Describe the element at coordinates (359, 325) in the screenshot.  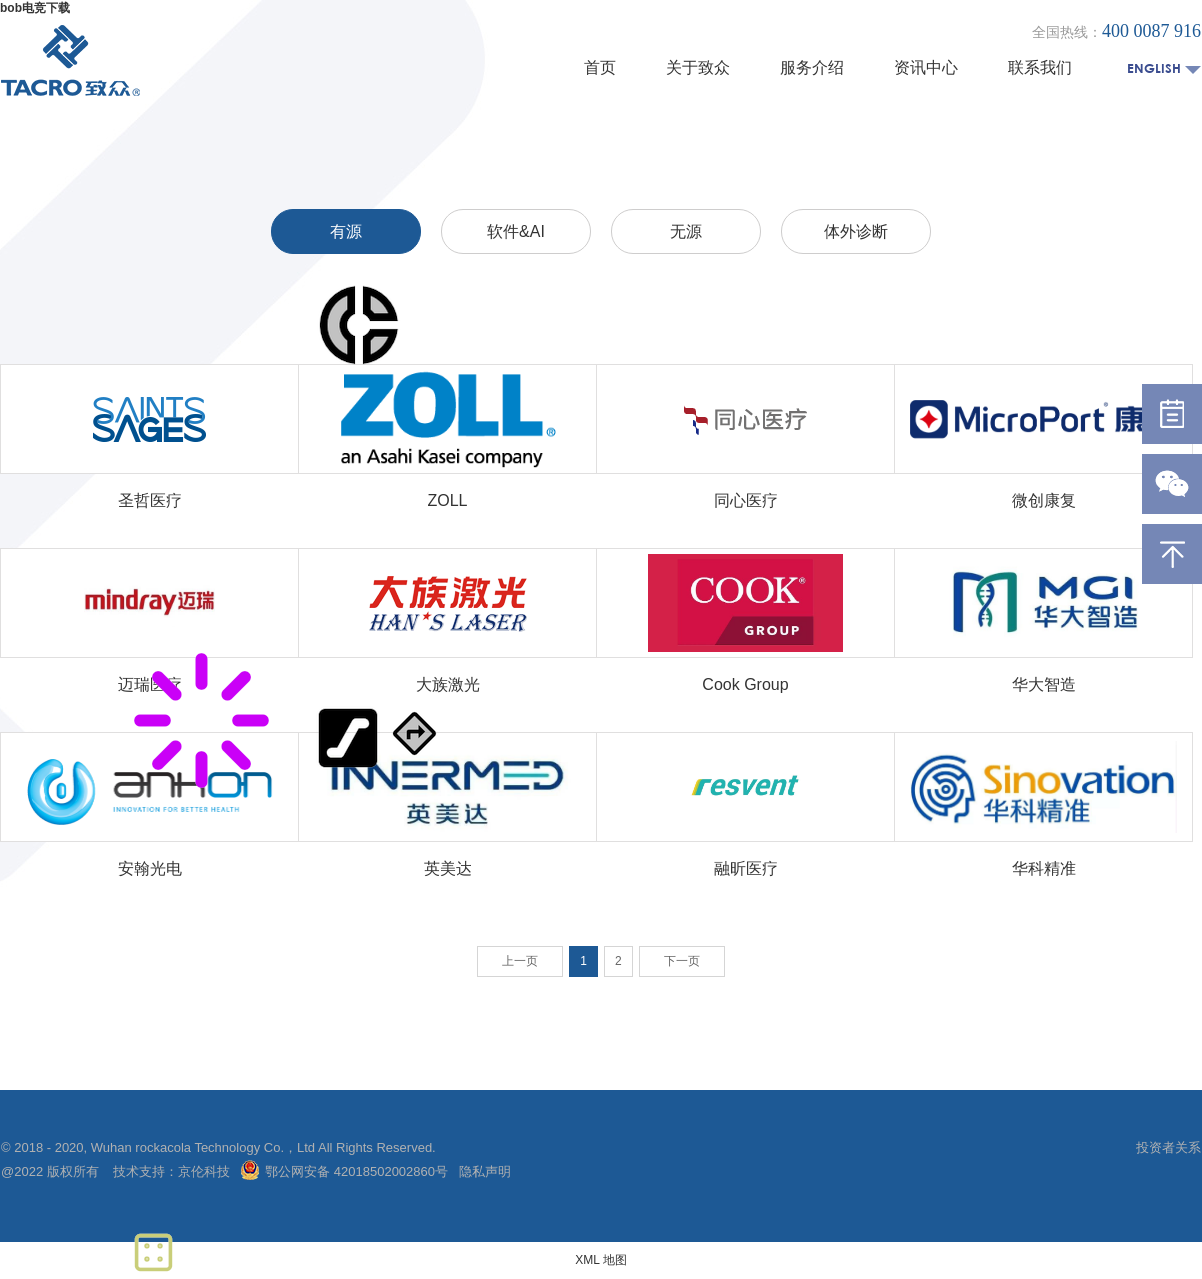
I see `view analytics or statistics breakdown` at that location.